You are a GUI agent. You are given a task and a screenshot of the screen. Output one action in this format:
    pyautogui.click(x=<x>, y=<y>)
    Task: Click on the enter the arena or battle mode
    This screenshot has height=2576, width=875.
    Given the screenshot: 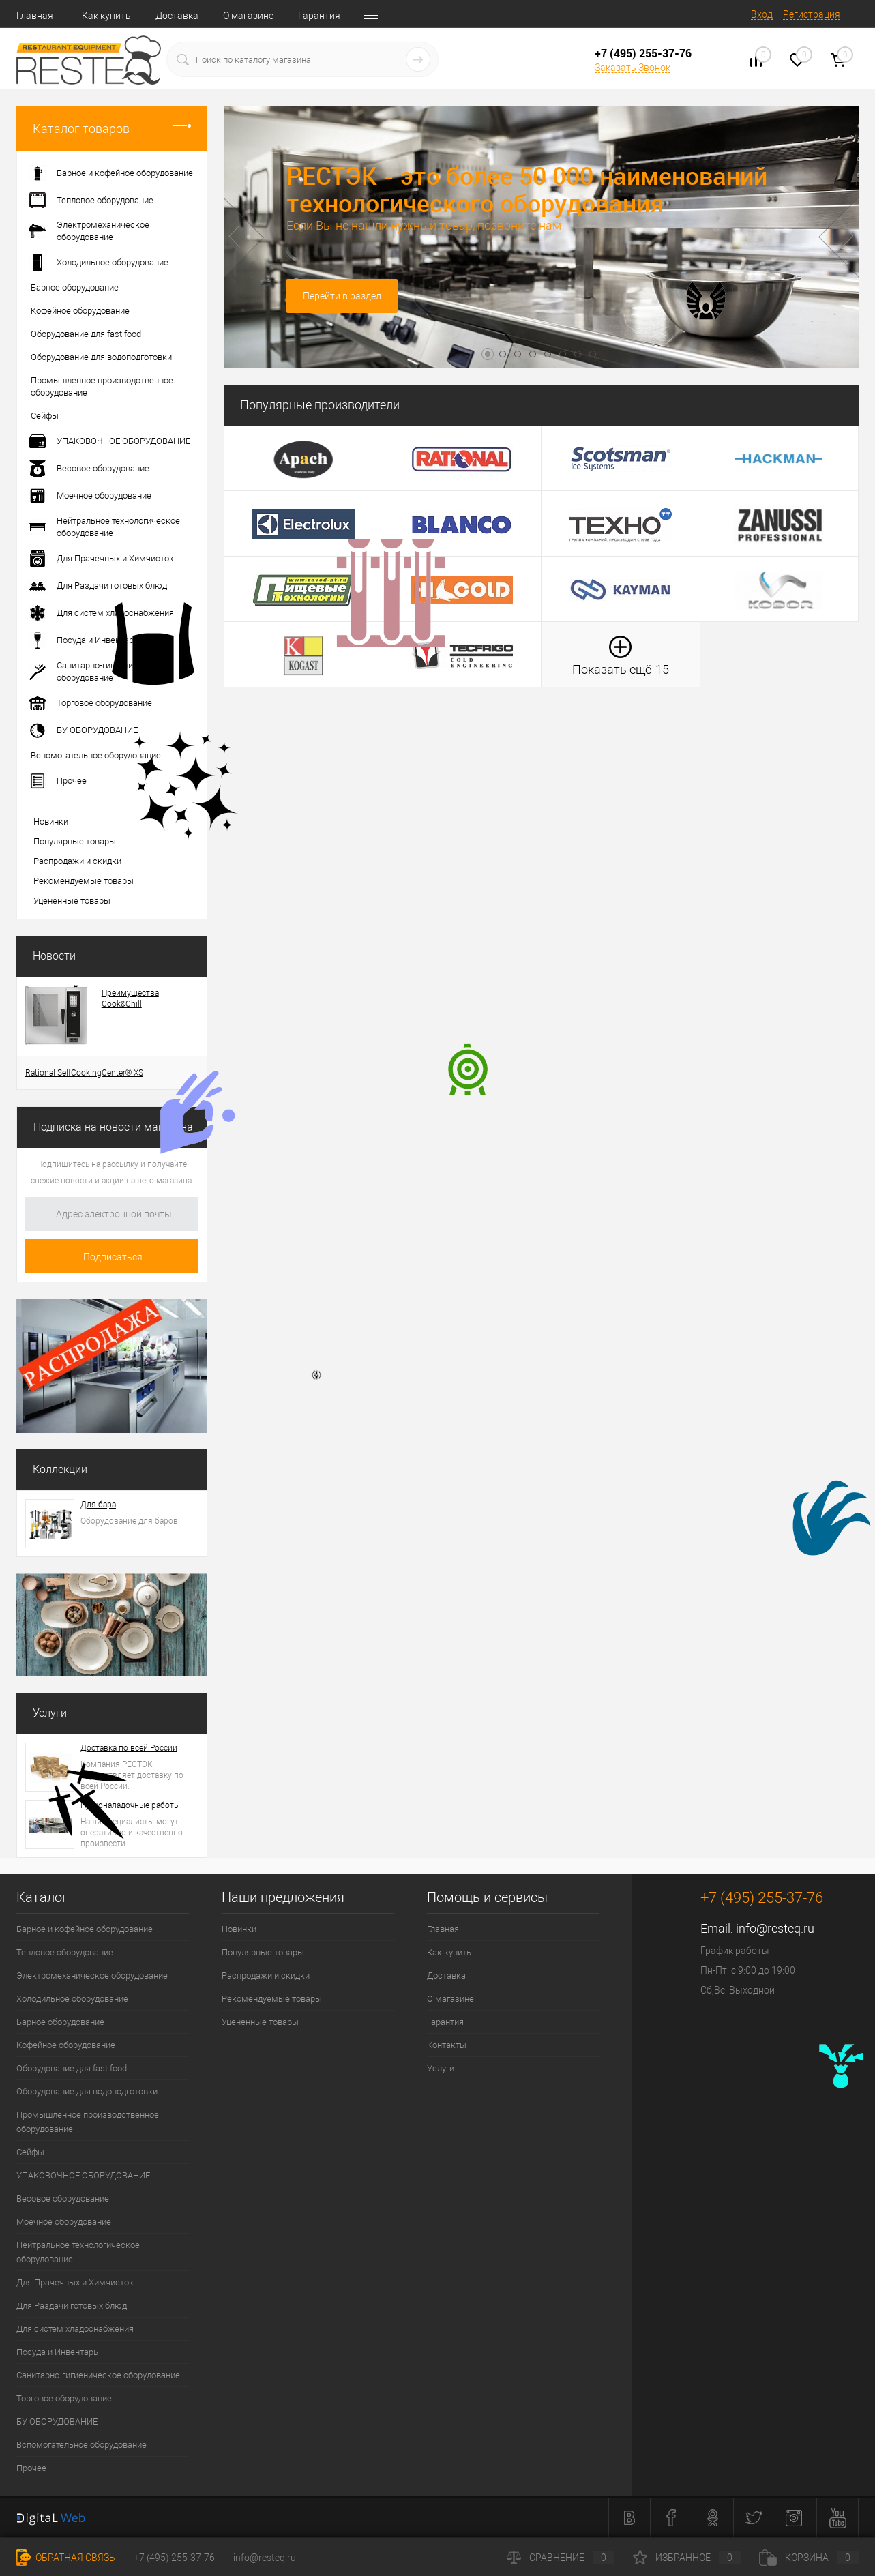 What is the action you would take?
    pyautogui.click(x=153, y=643)
    